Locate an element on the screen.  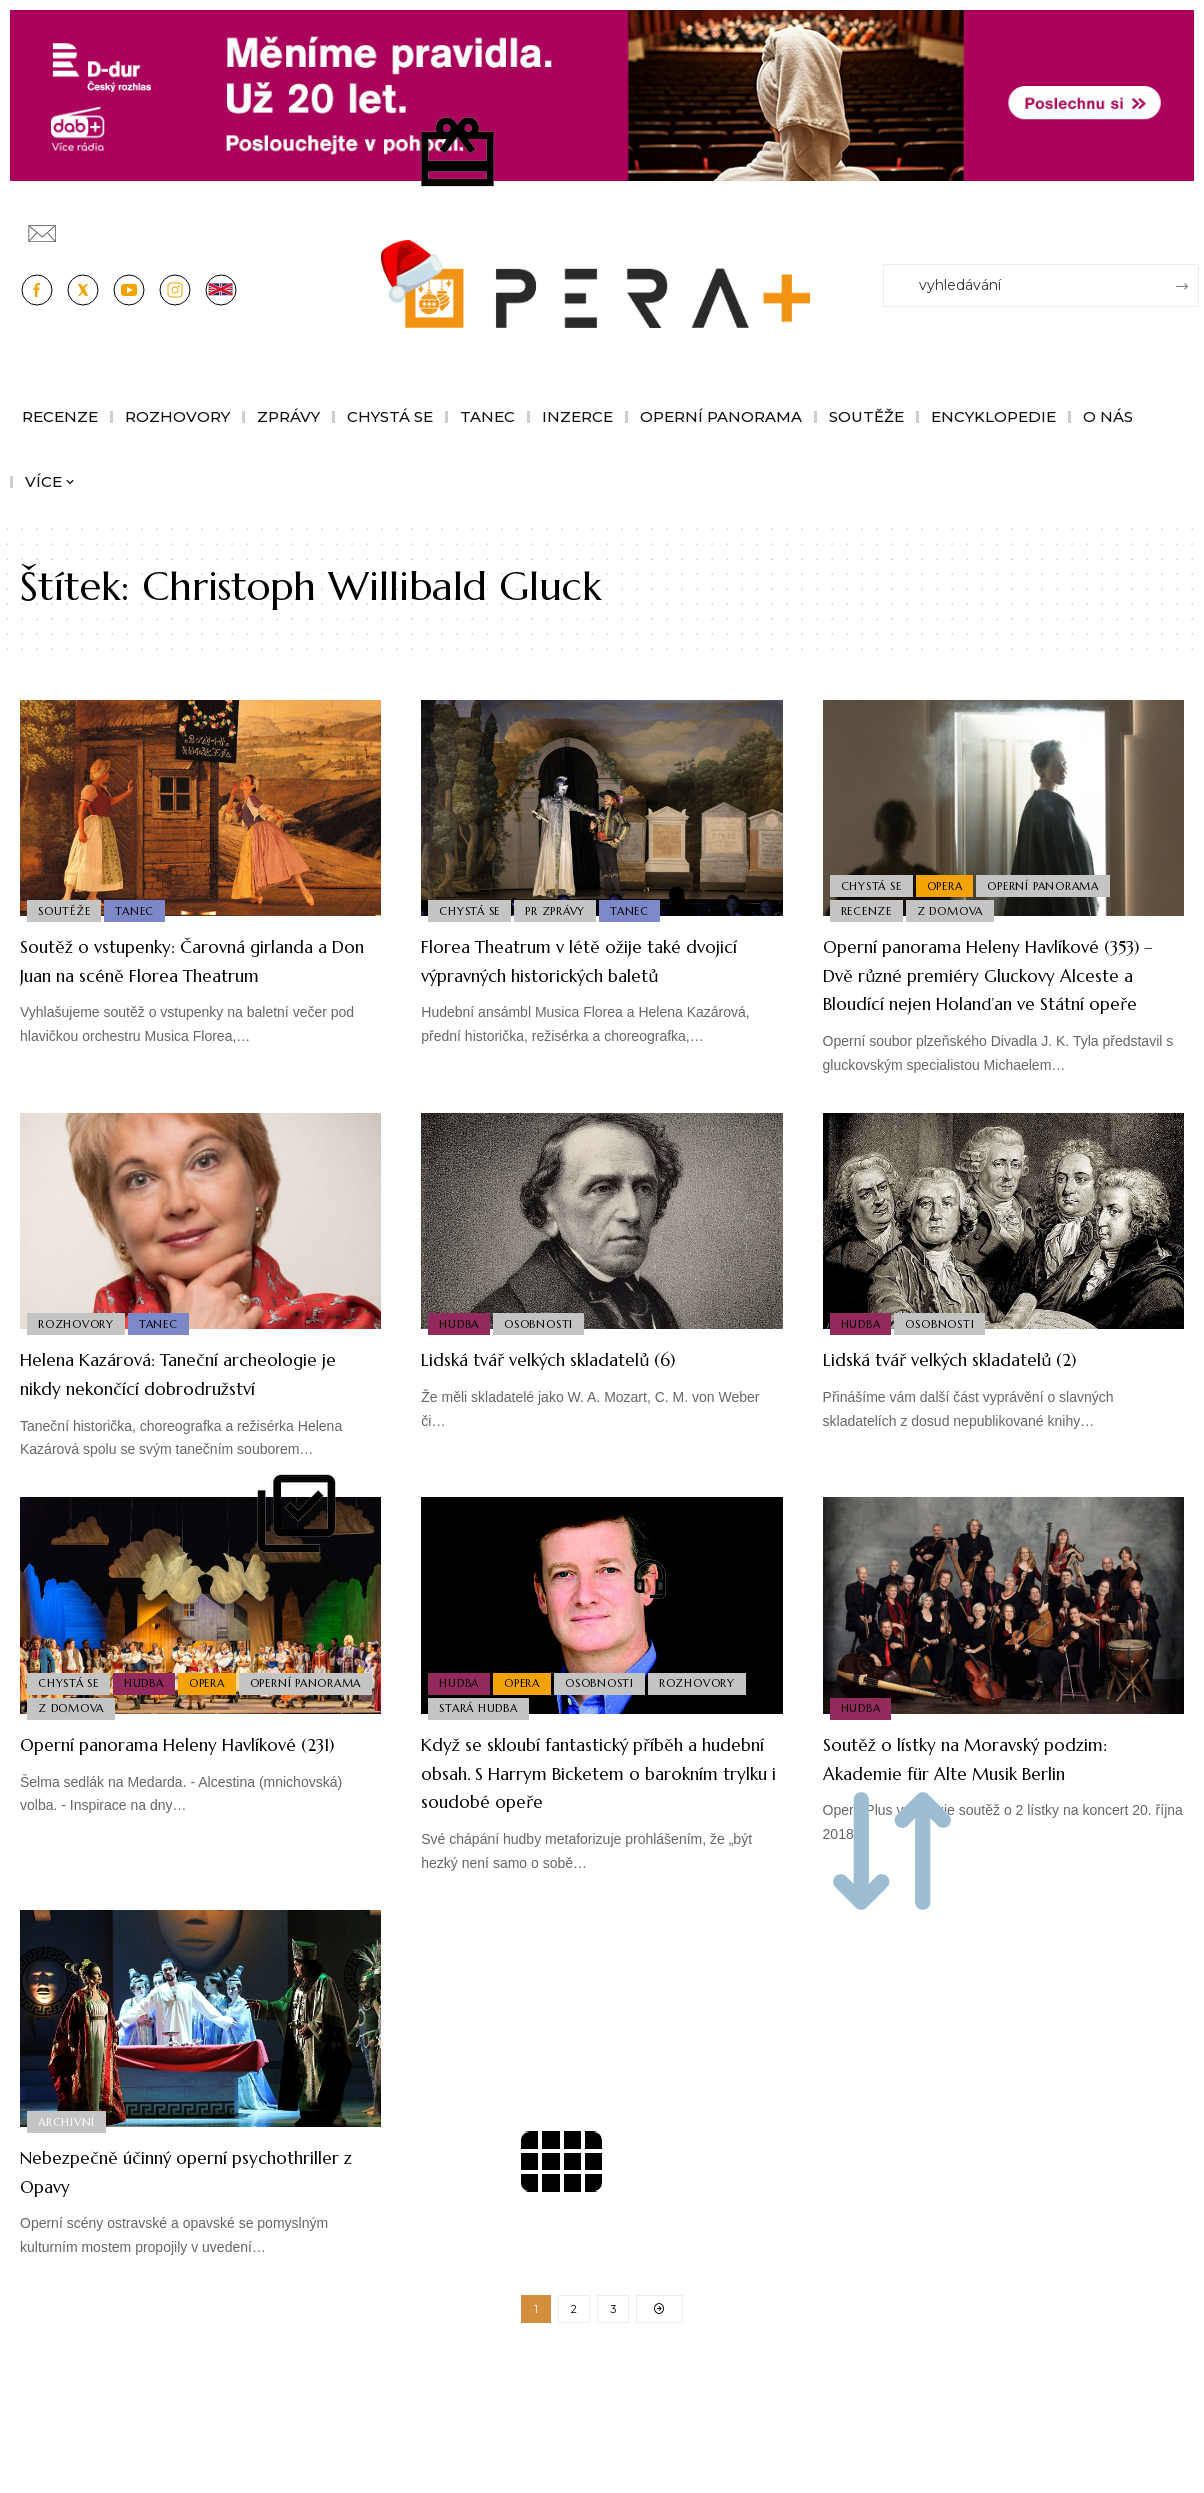
switch to comfortable grid view is located at coordinates (559, 2161).